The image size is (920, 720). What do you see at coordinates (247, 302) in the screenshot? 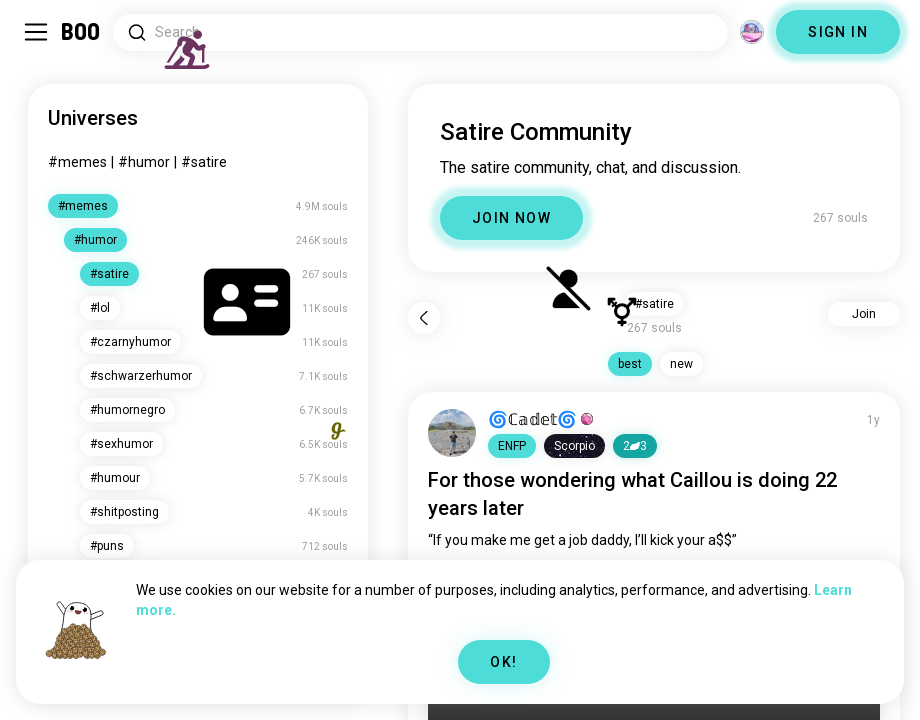
I see `view contact details` at bounding box center [247, 302].